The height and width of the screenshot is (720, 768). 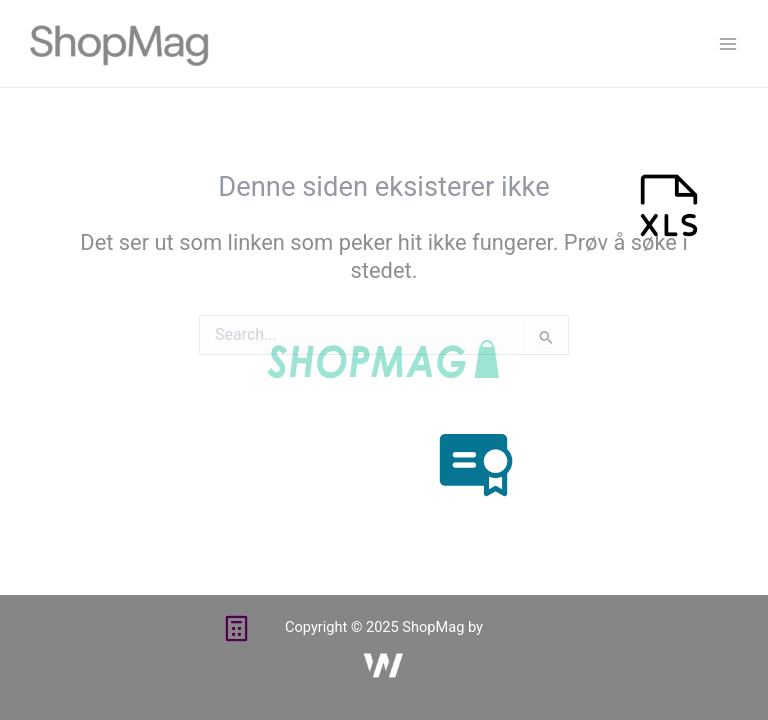 What do you see at coordinates (669, 208) in the screenshot?
I see `open an excel spreadsheet file` at bounding box center [669, 208].